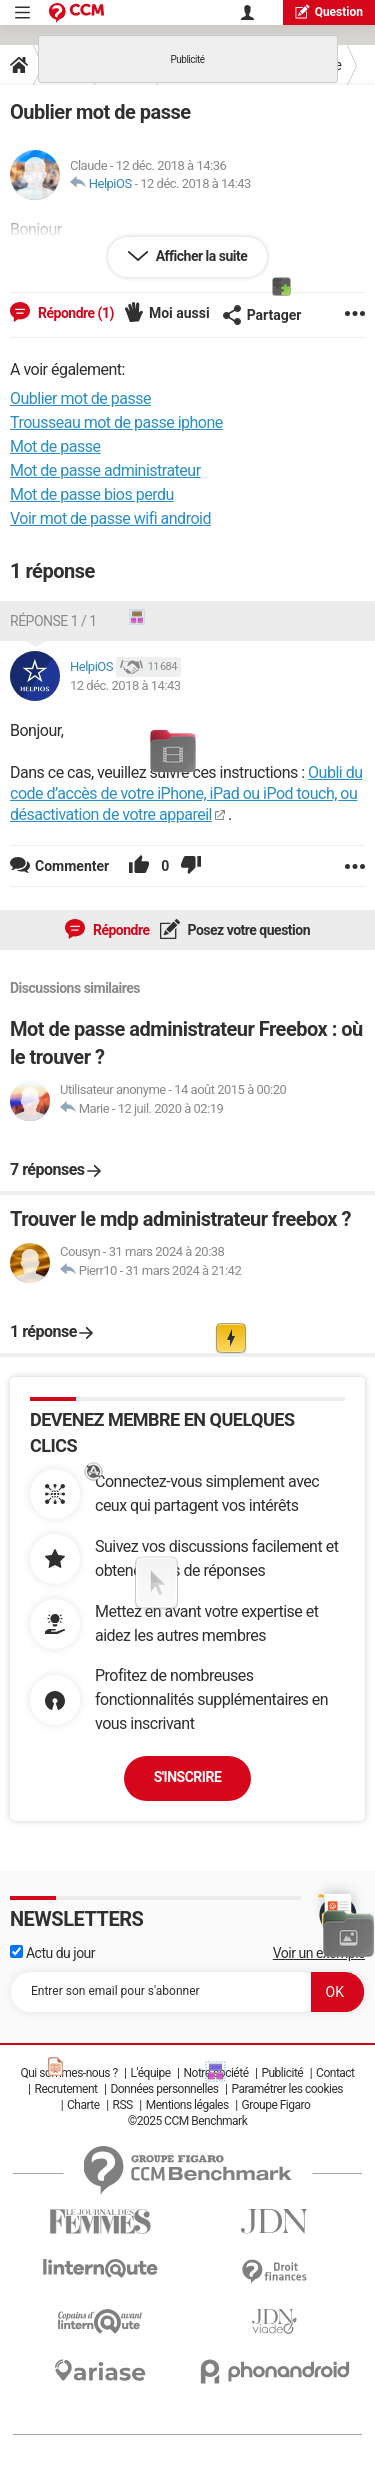 The height and width of the screenshot is (2475, 375). Describe the element at coordinates (55, 2066) in the screenshot. I see `open a presentation template file` at that location.